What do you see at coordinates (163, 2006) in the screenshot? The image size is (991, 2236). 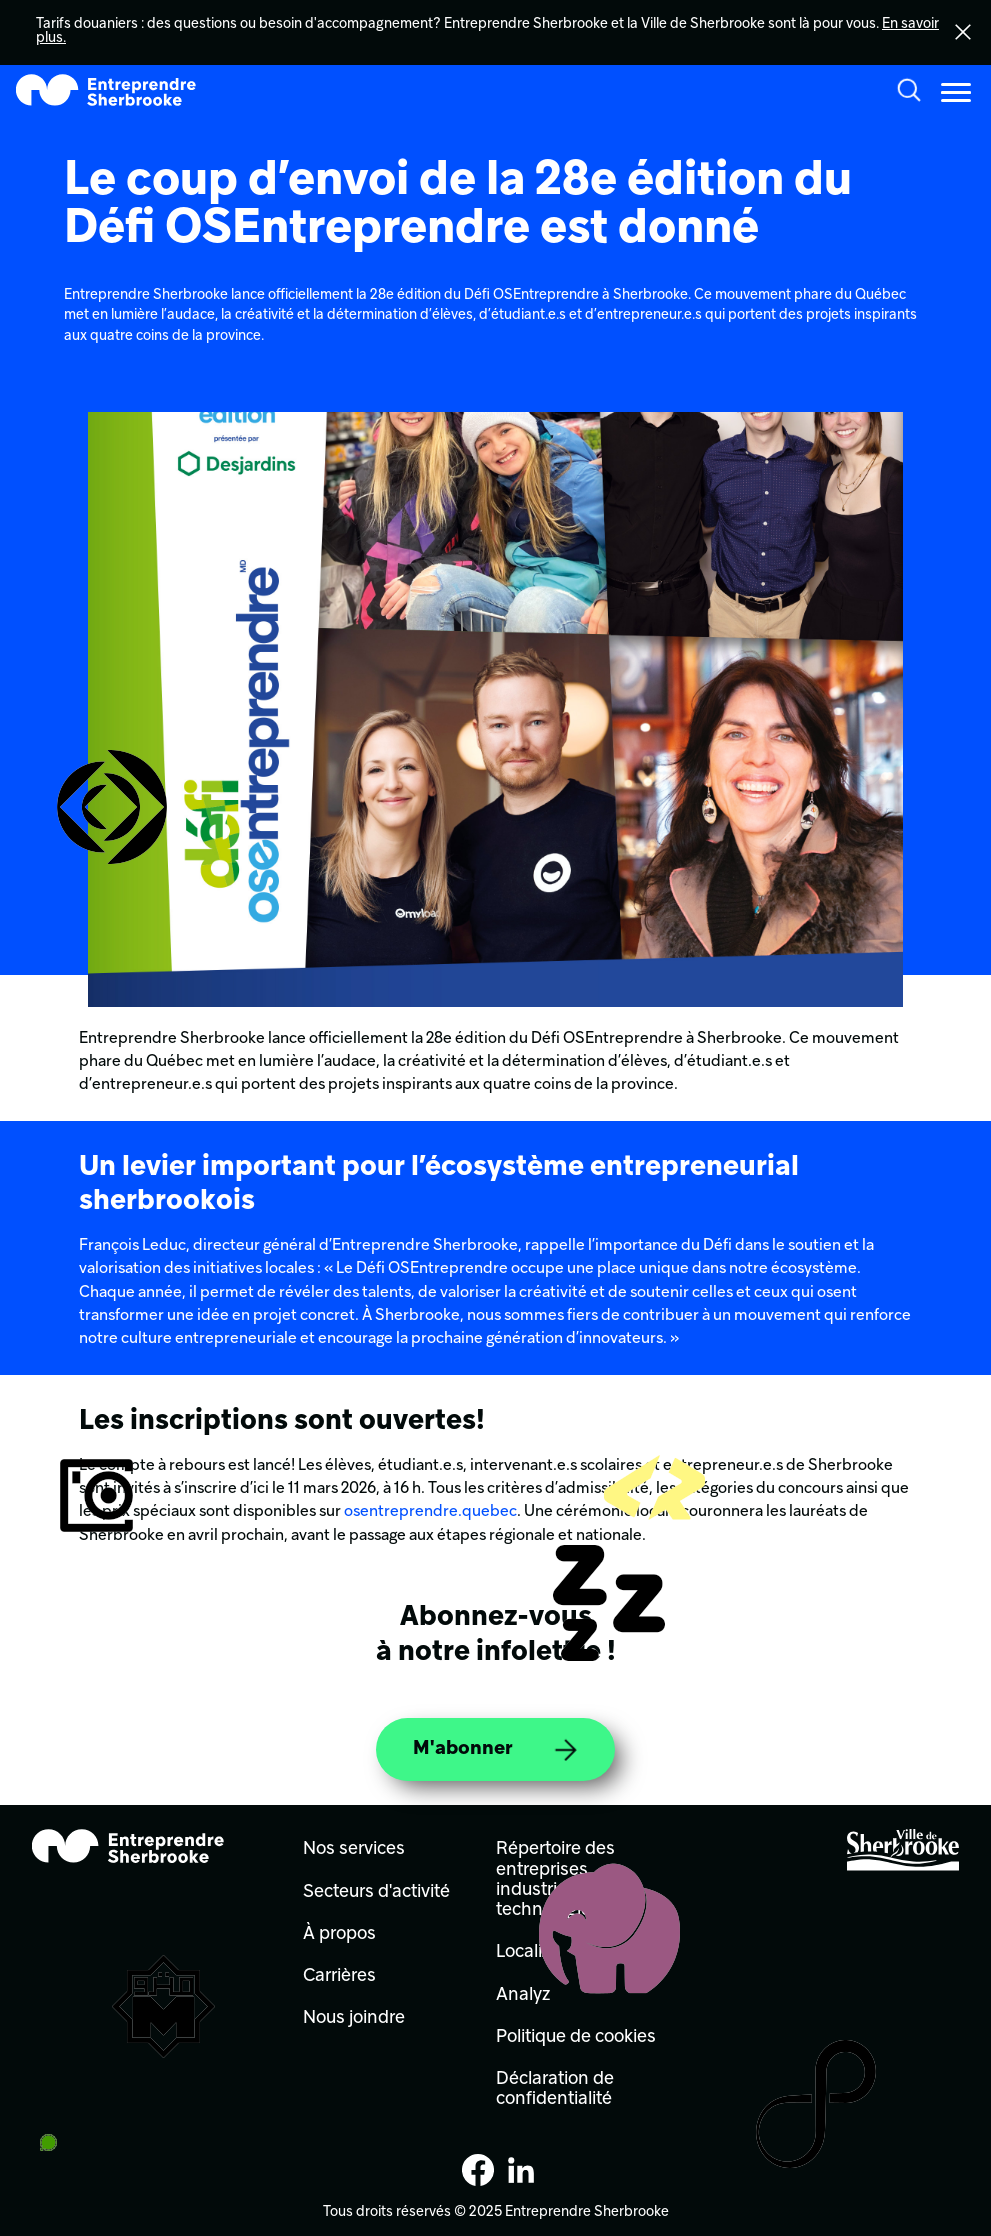 I see `cairo metro official app or service` at bounding box center [163, 2006].